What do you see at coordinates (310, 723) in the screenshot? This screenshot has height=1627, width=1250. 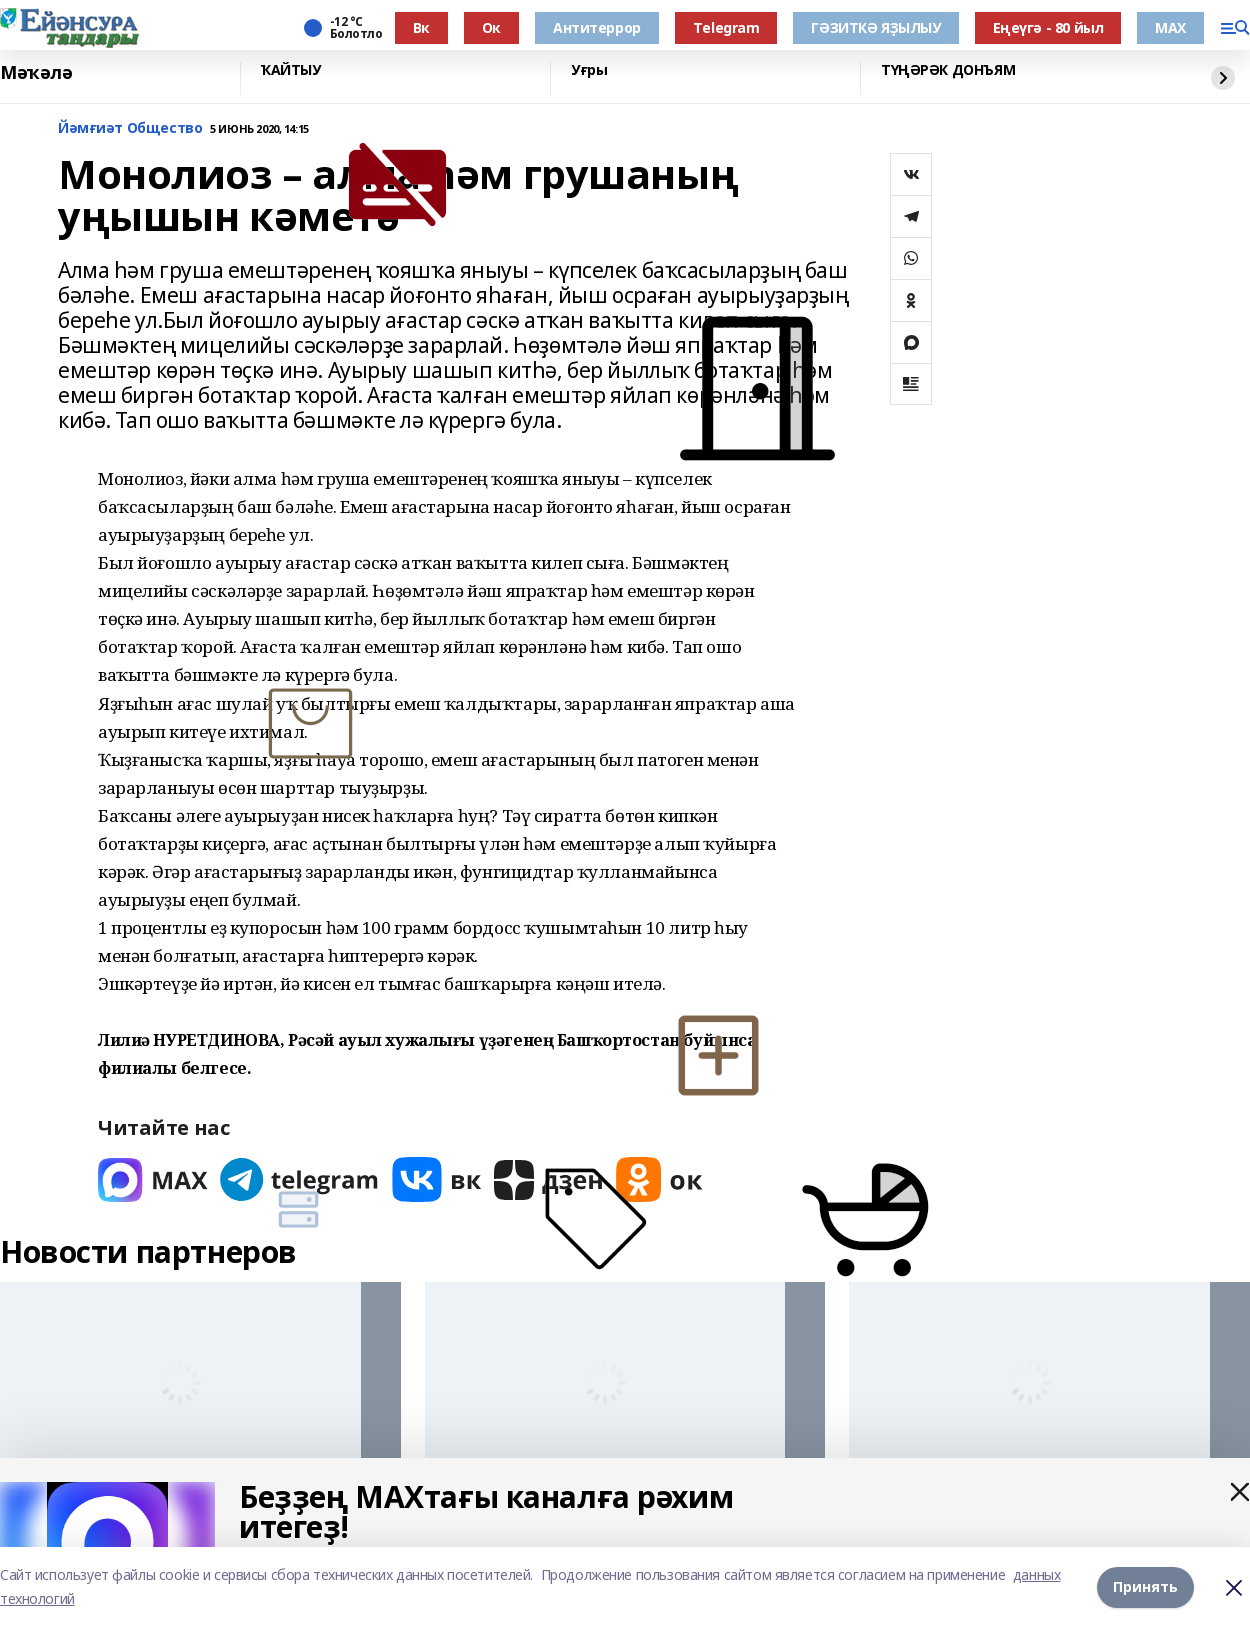 I see `view your shopping bag` at bounding box center [310, 723].